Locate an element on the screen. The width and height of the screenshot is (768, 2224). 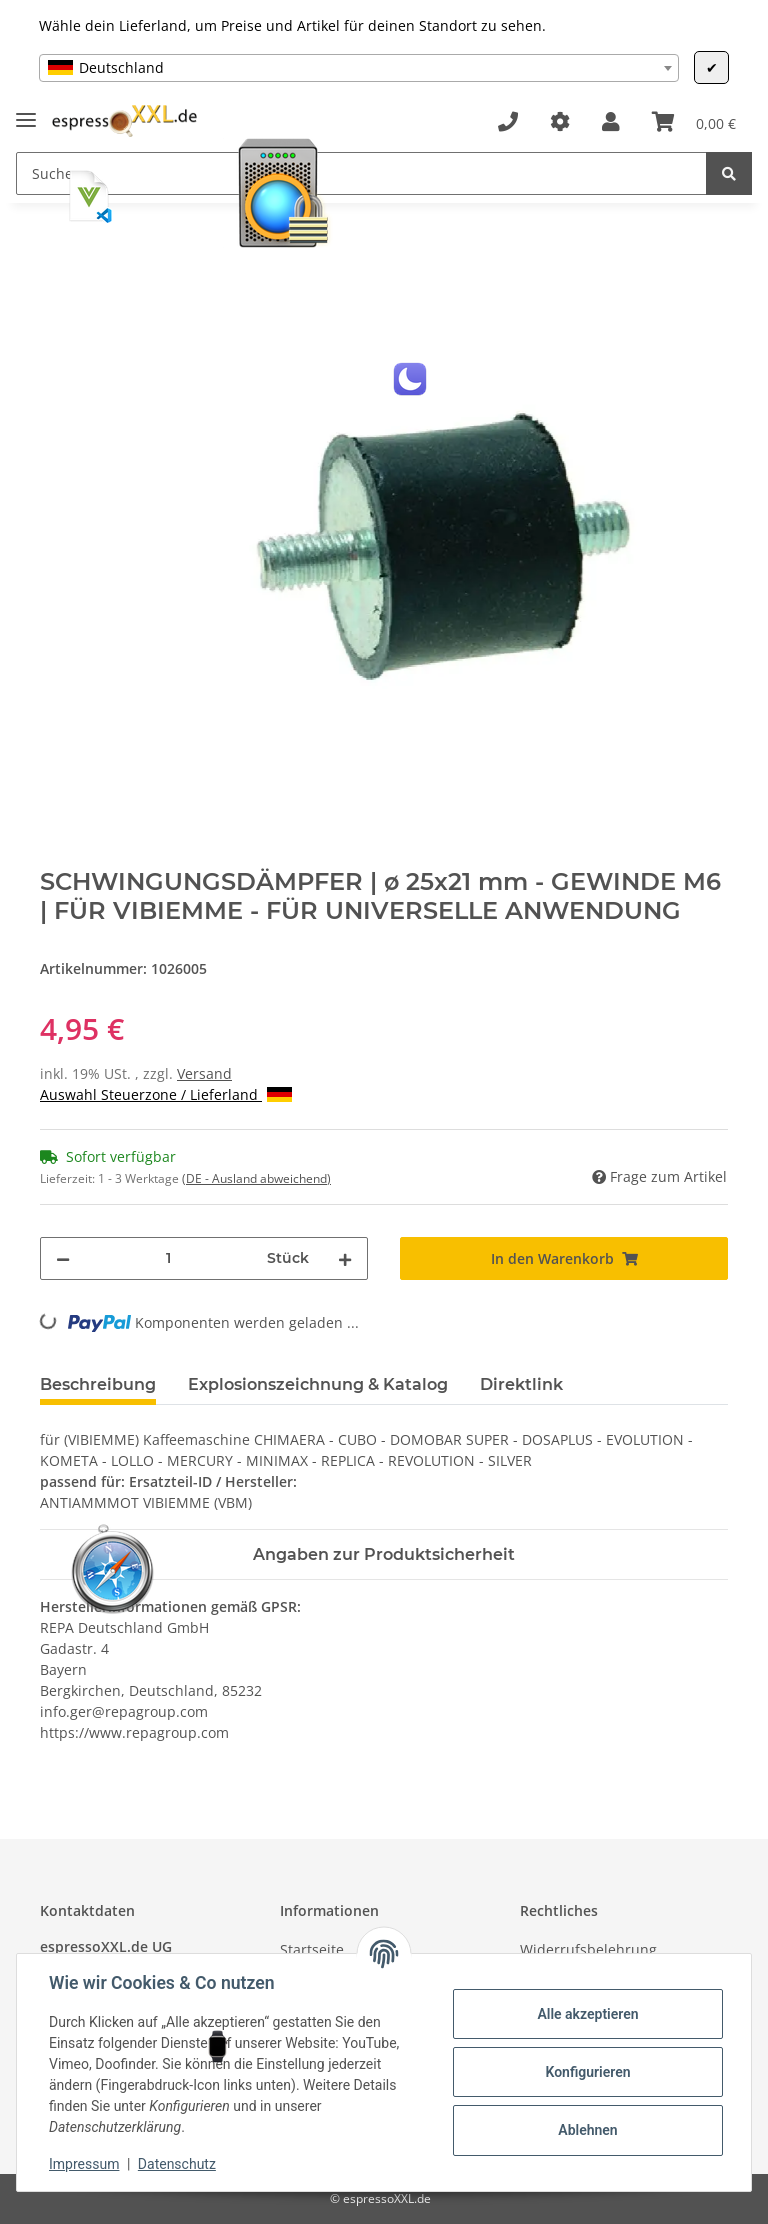
enable focus mode to silence notifications is located at coordinates (410, 379).